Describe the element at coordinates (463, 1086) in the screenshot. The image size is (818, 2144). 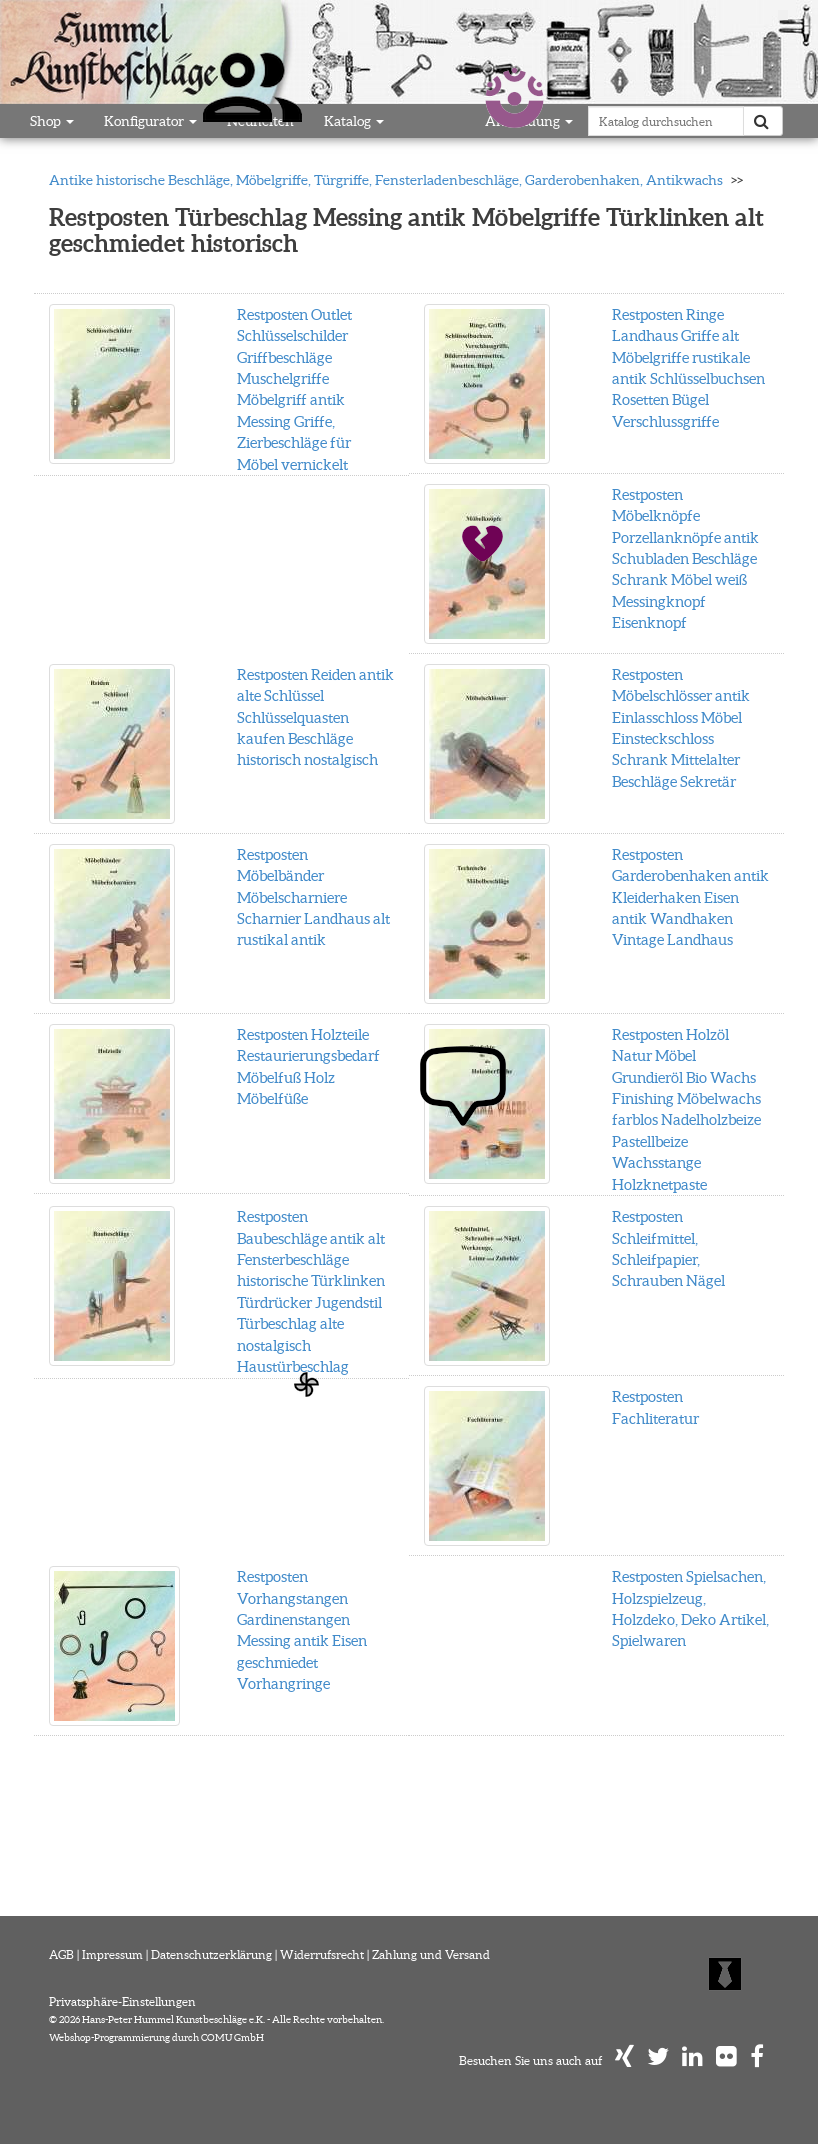
I see `open chat or messaging` at that location.